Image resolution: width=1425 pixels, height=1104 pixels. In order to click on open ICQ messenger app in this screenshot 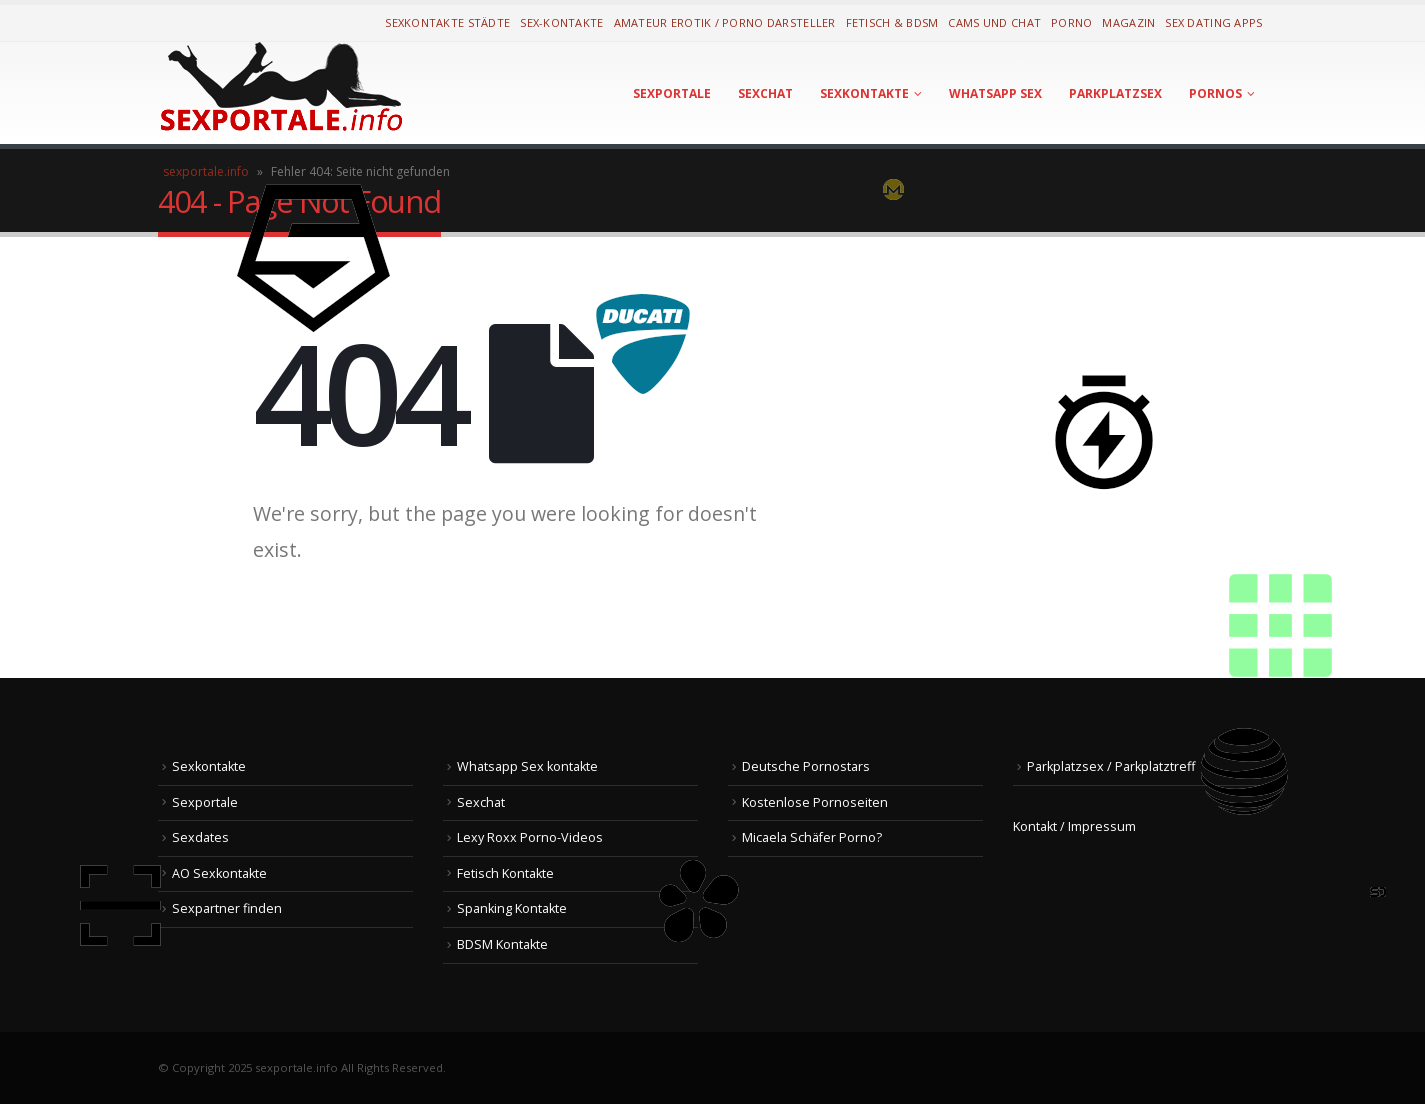, I will do `click(699, 901)`.